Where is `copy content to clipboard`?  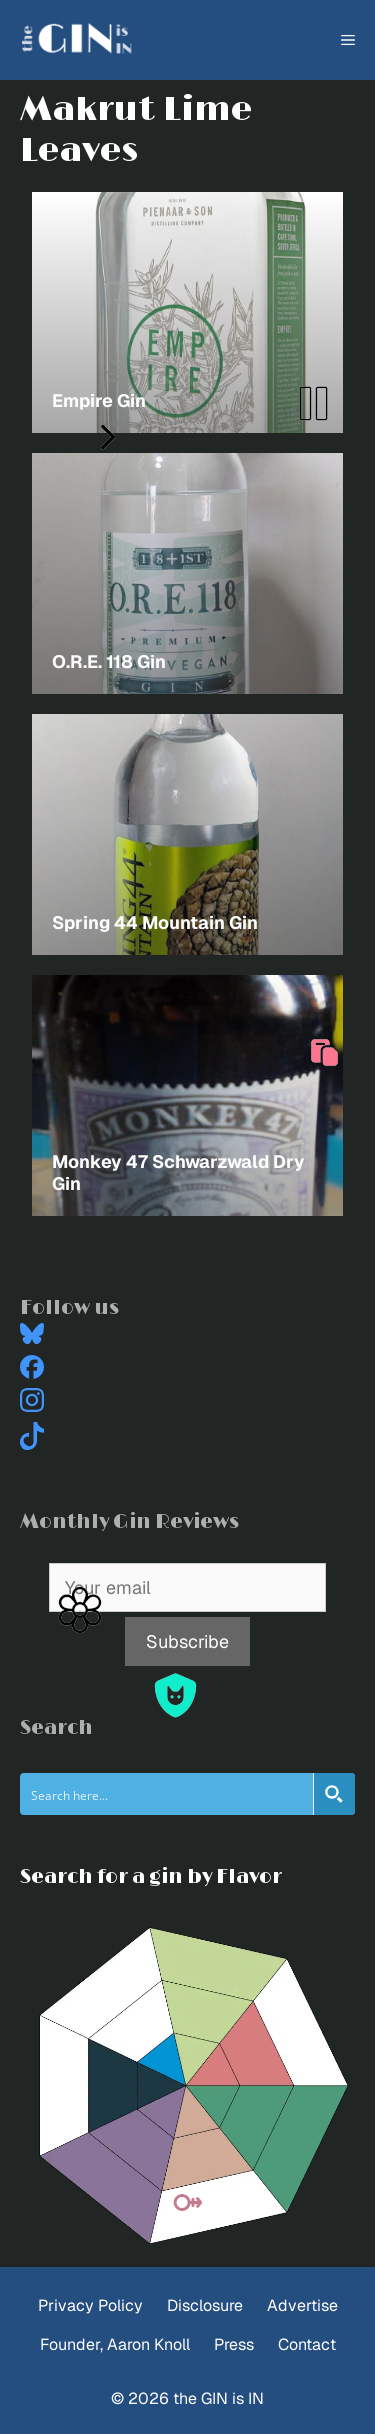 copy content to clipboard is located at coordinates (324, 1052).